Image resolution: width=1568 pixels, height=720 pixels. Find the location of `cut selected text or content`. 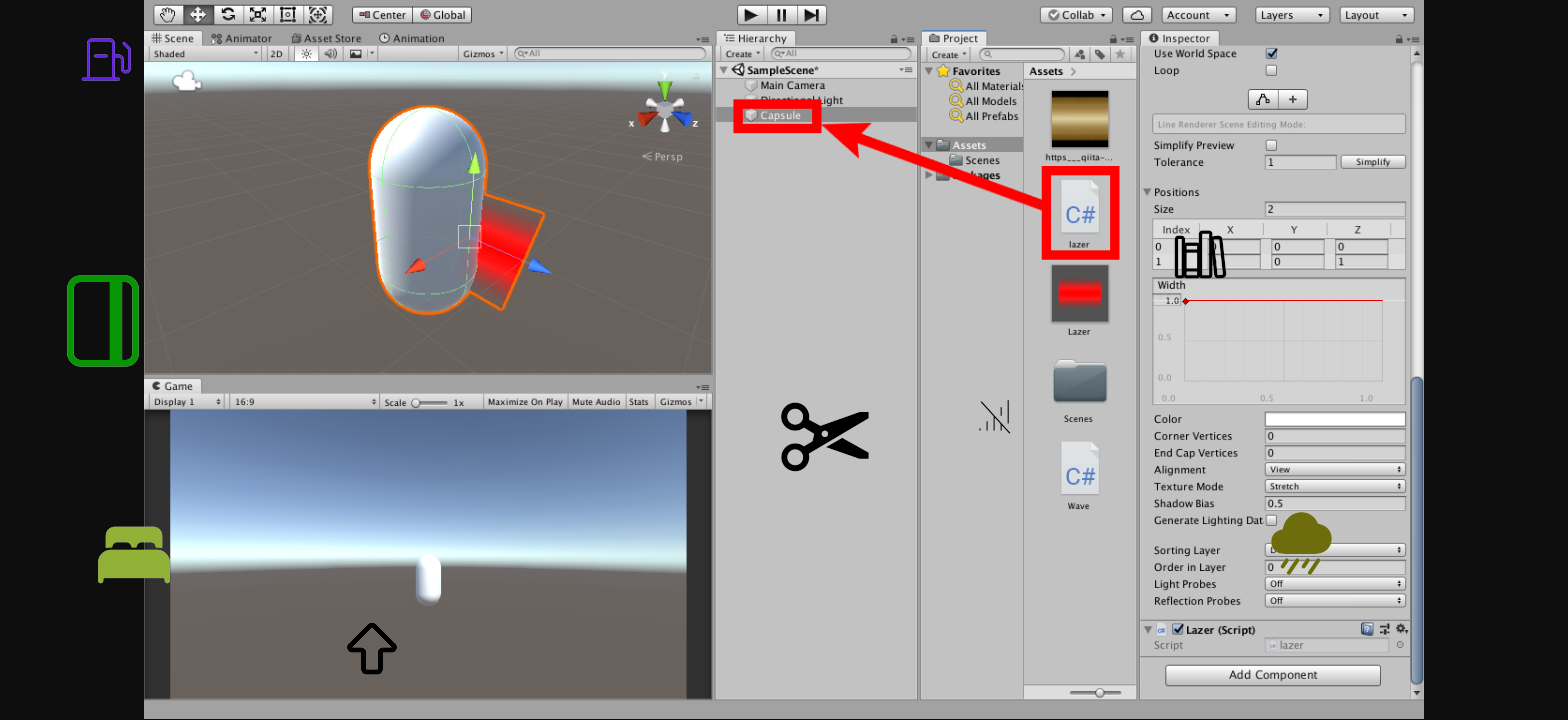

cut selected text or content is located at coordinates (825, 437).